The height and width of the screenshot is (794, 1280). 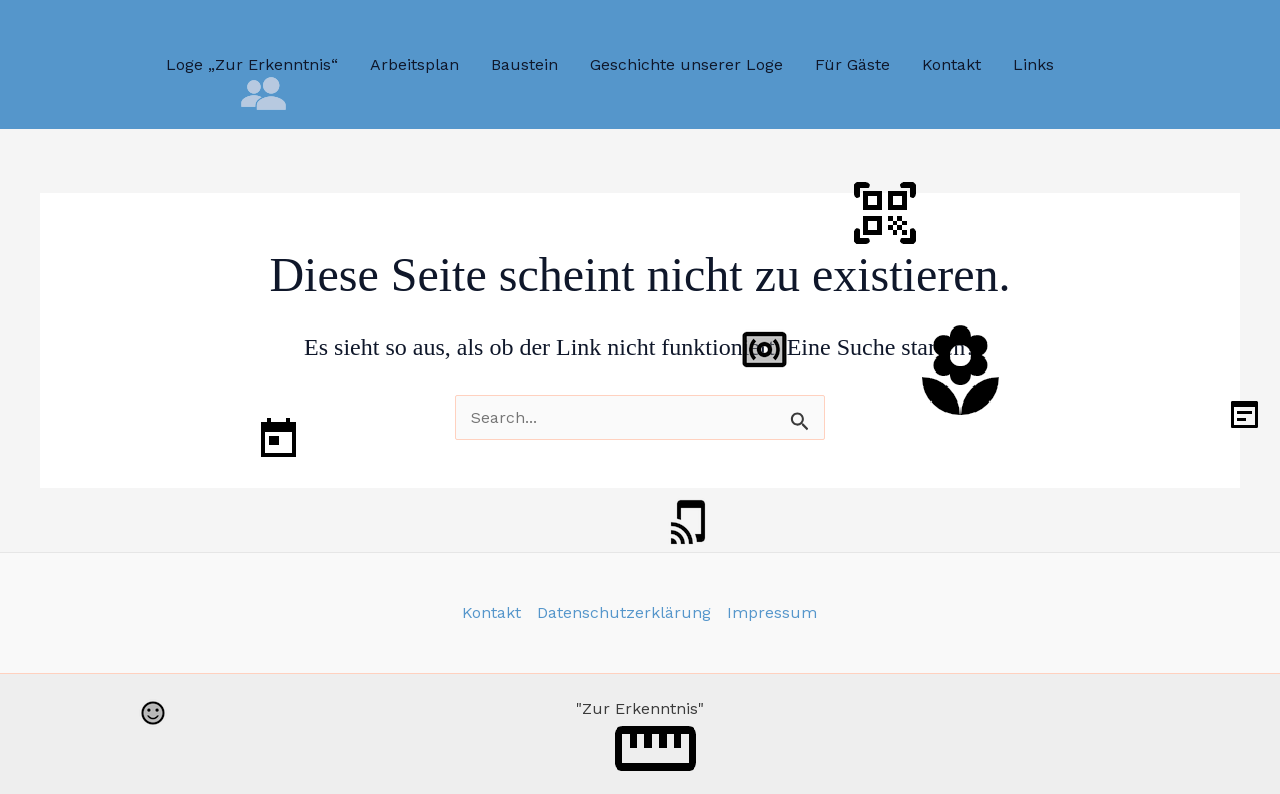 What do you see at coordinates (278, 439) in the screenshot?
I see `view today's date or events` at bounding box center [278, 439].